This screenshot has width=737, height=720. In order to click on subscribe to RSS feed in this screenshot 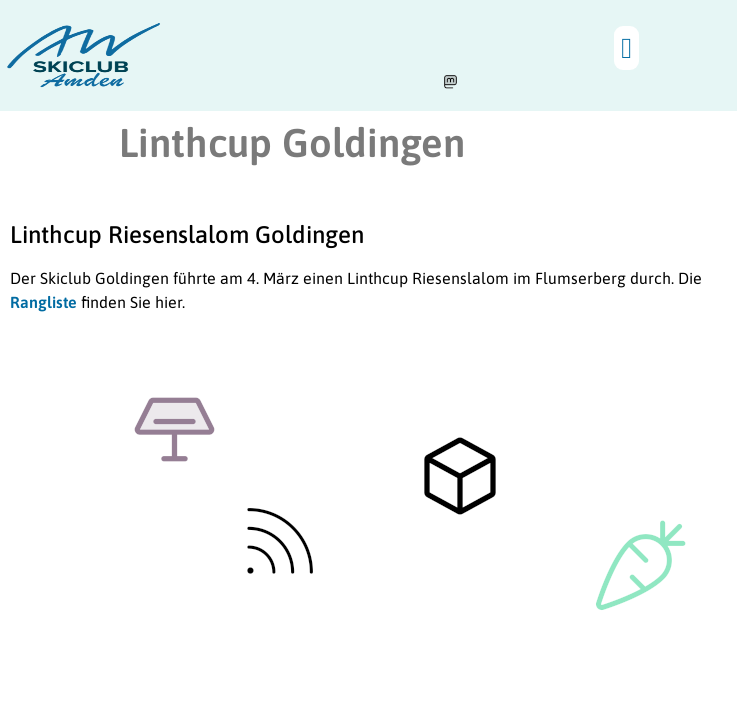, I will do `click(277, 544)`.